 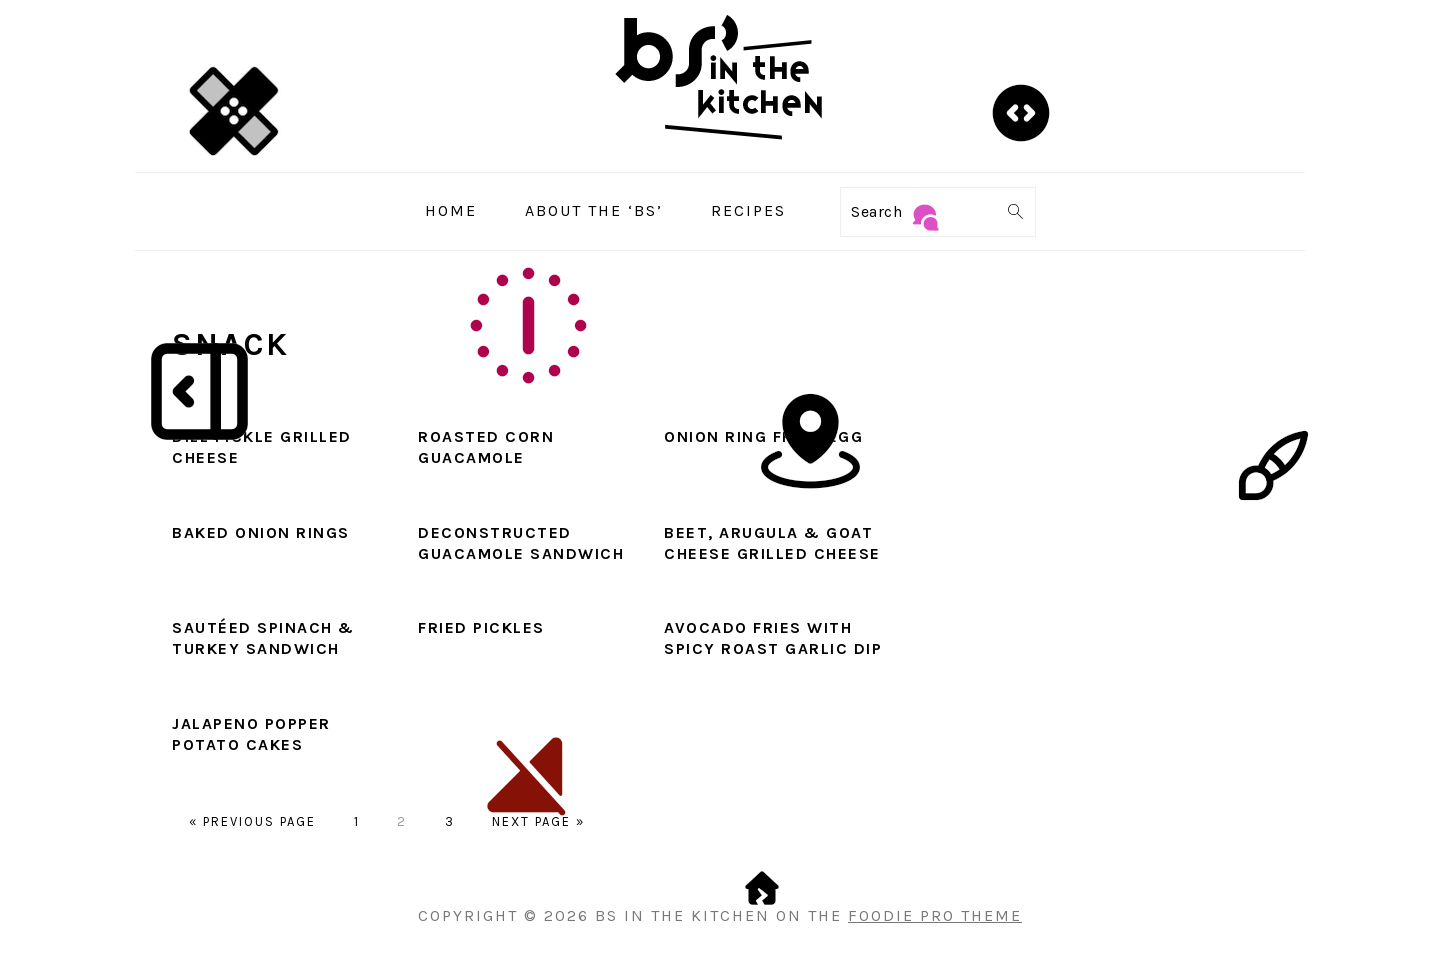 I want to click on expand the right sidebar panel, so click(x=199, y=391).